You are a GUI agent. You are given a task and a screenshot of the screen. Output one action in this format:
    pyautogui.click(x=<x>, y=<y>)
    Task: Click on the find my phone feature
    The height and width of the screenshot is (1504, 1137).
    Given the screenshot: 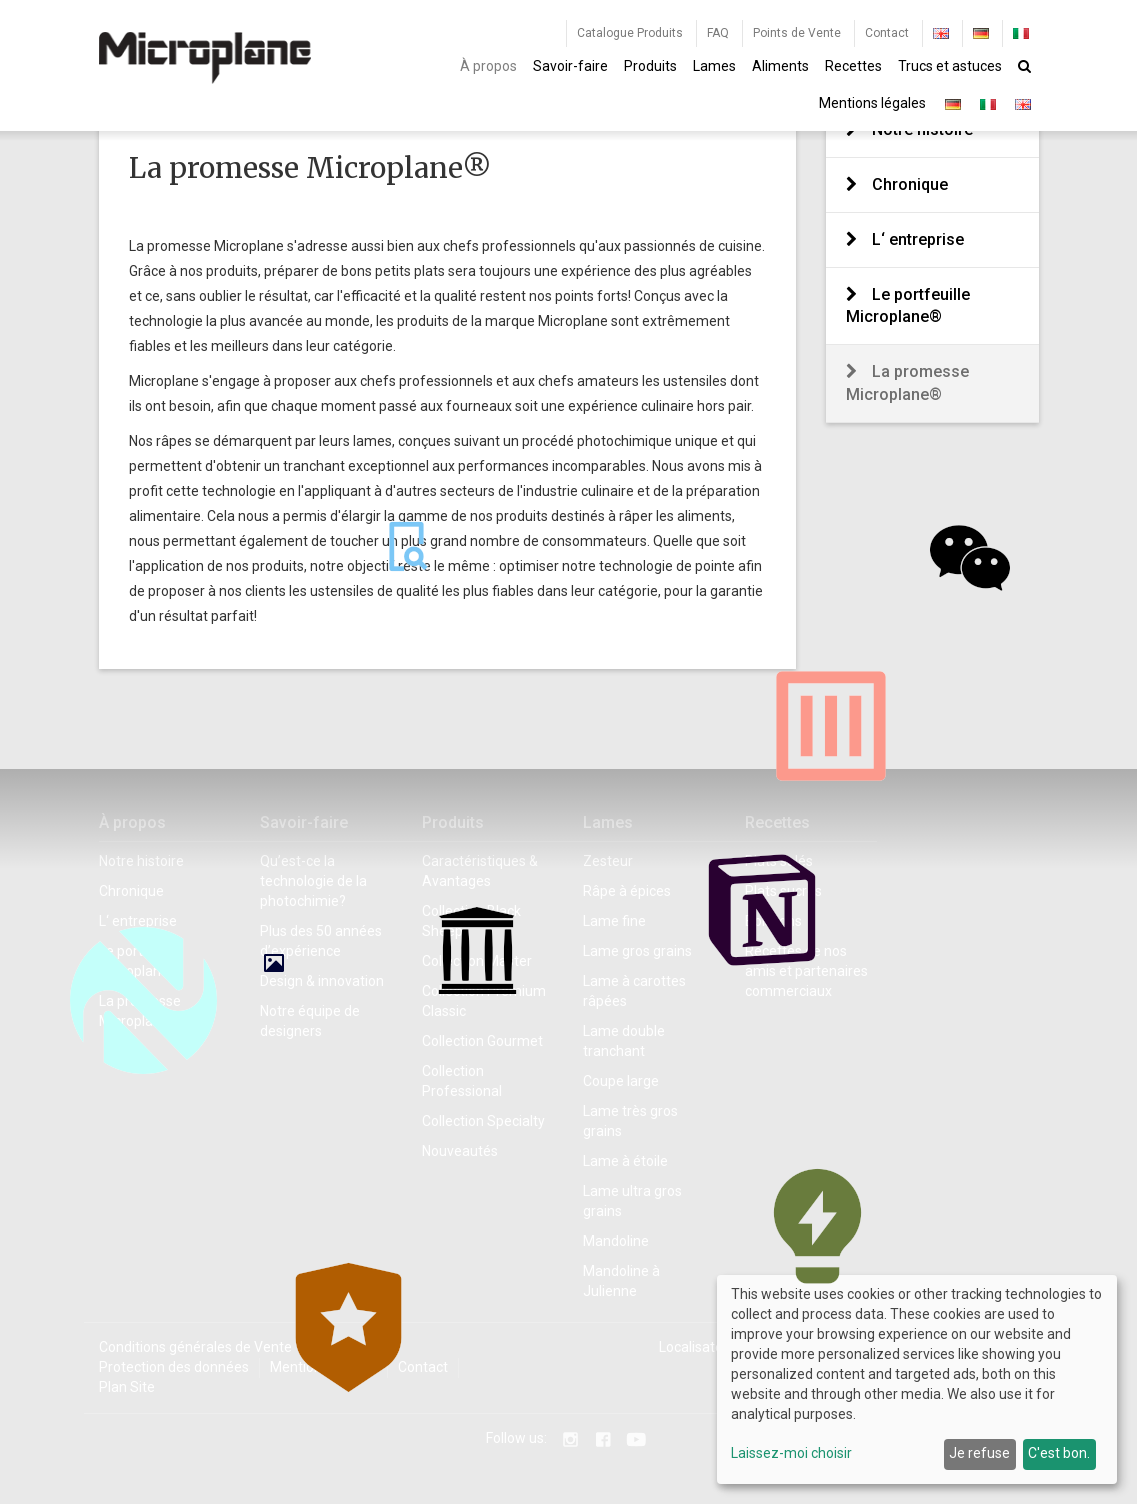 What is the action you would take?
    pyautogui.click(x=406, y=546)
    